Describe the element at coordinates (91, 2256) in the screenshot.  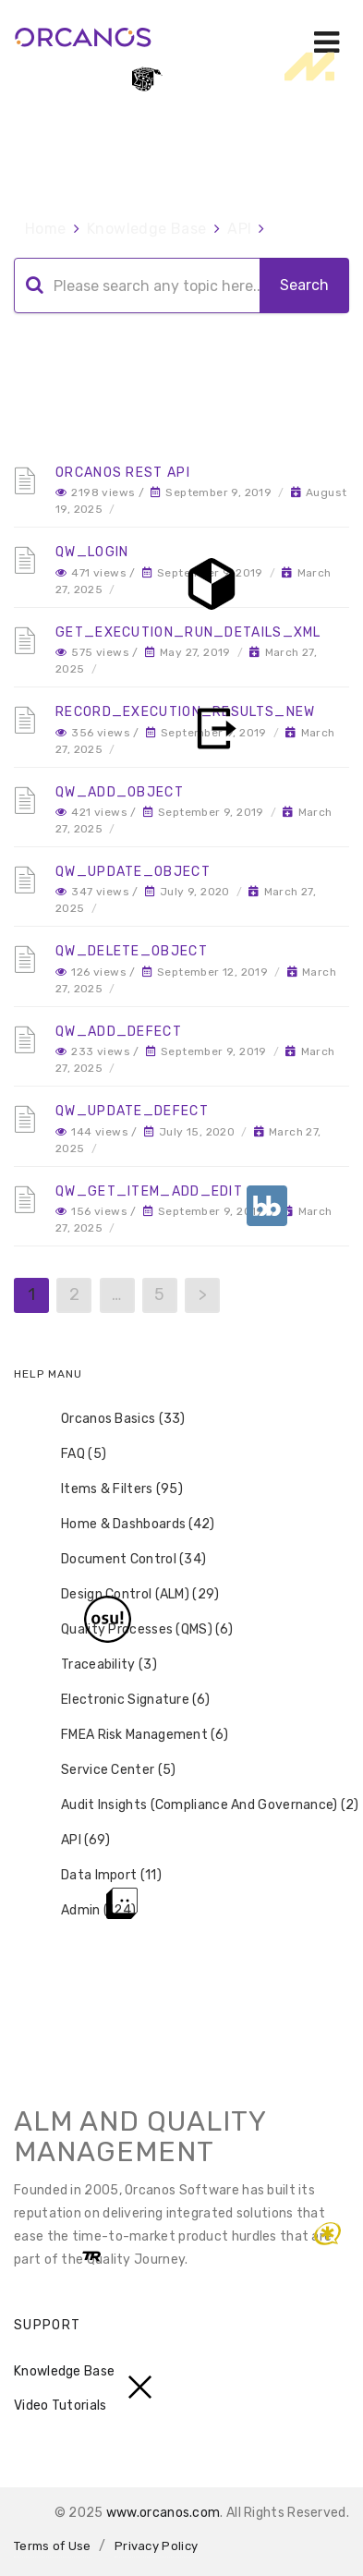
I see `open the TrainerRoad cycling training app` at that location.